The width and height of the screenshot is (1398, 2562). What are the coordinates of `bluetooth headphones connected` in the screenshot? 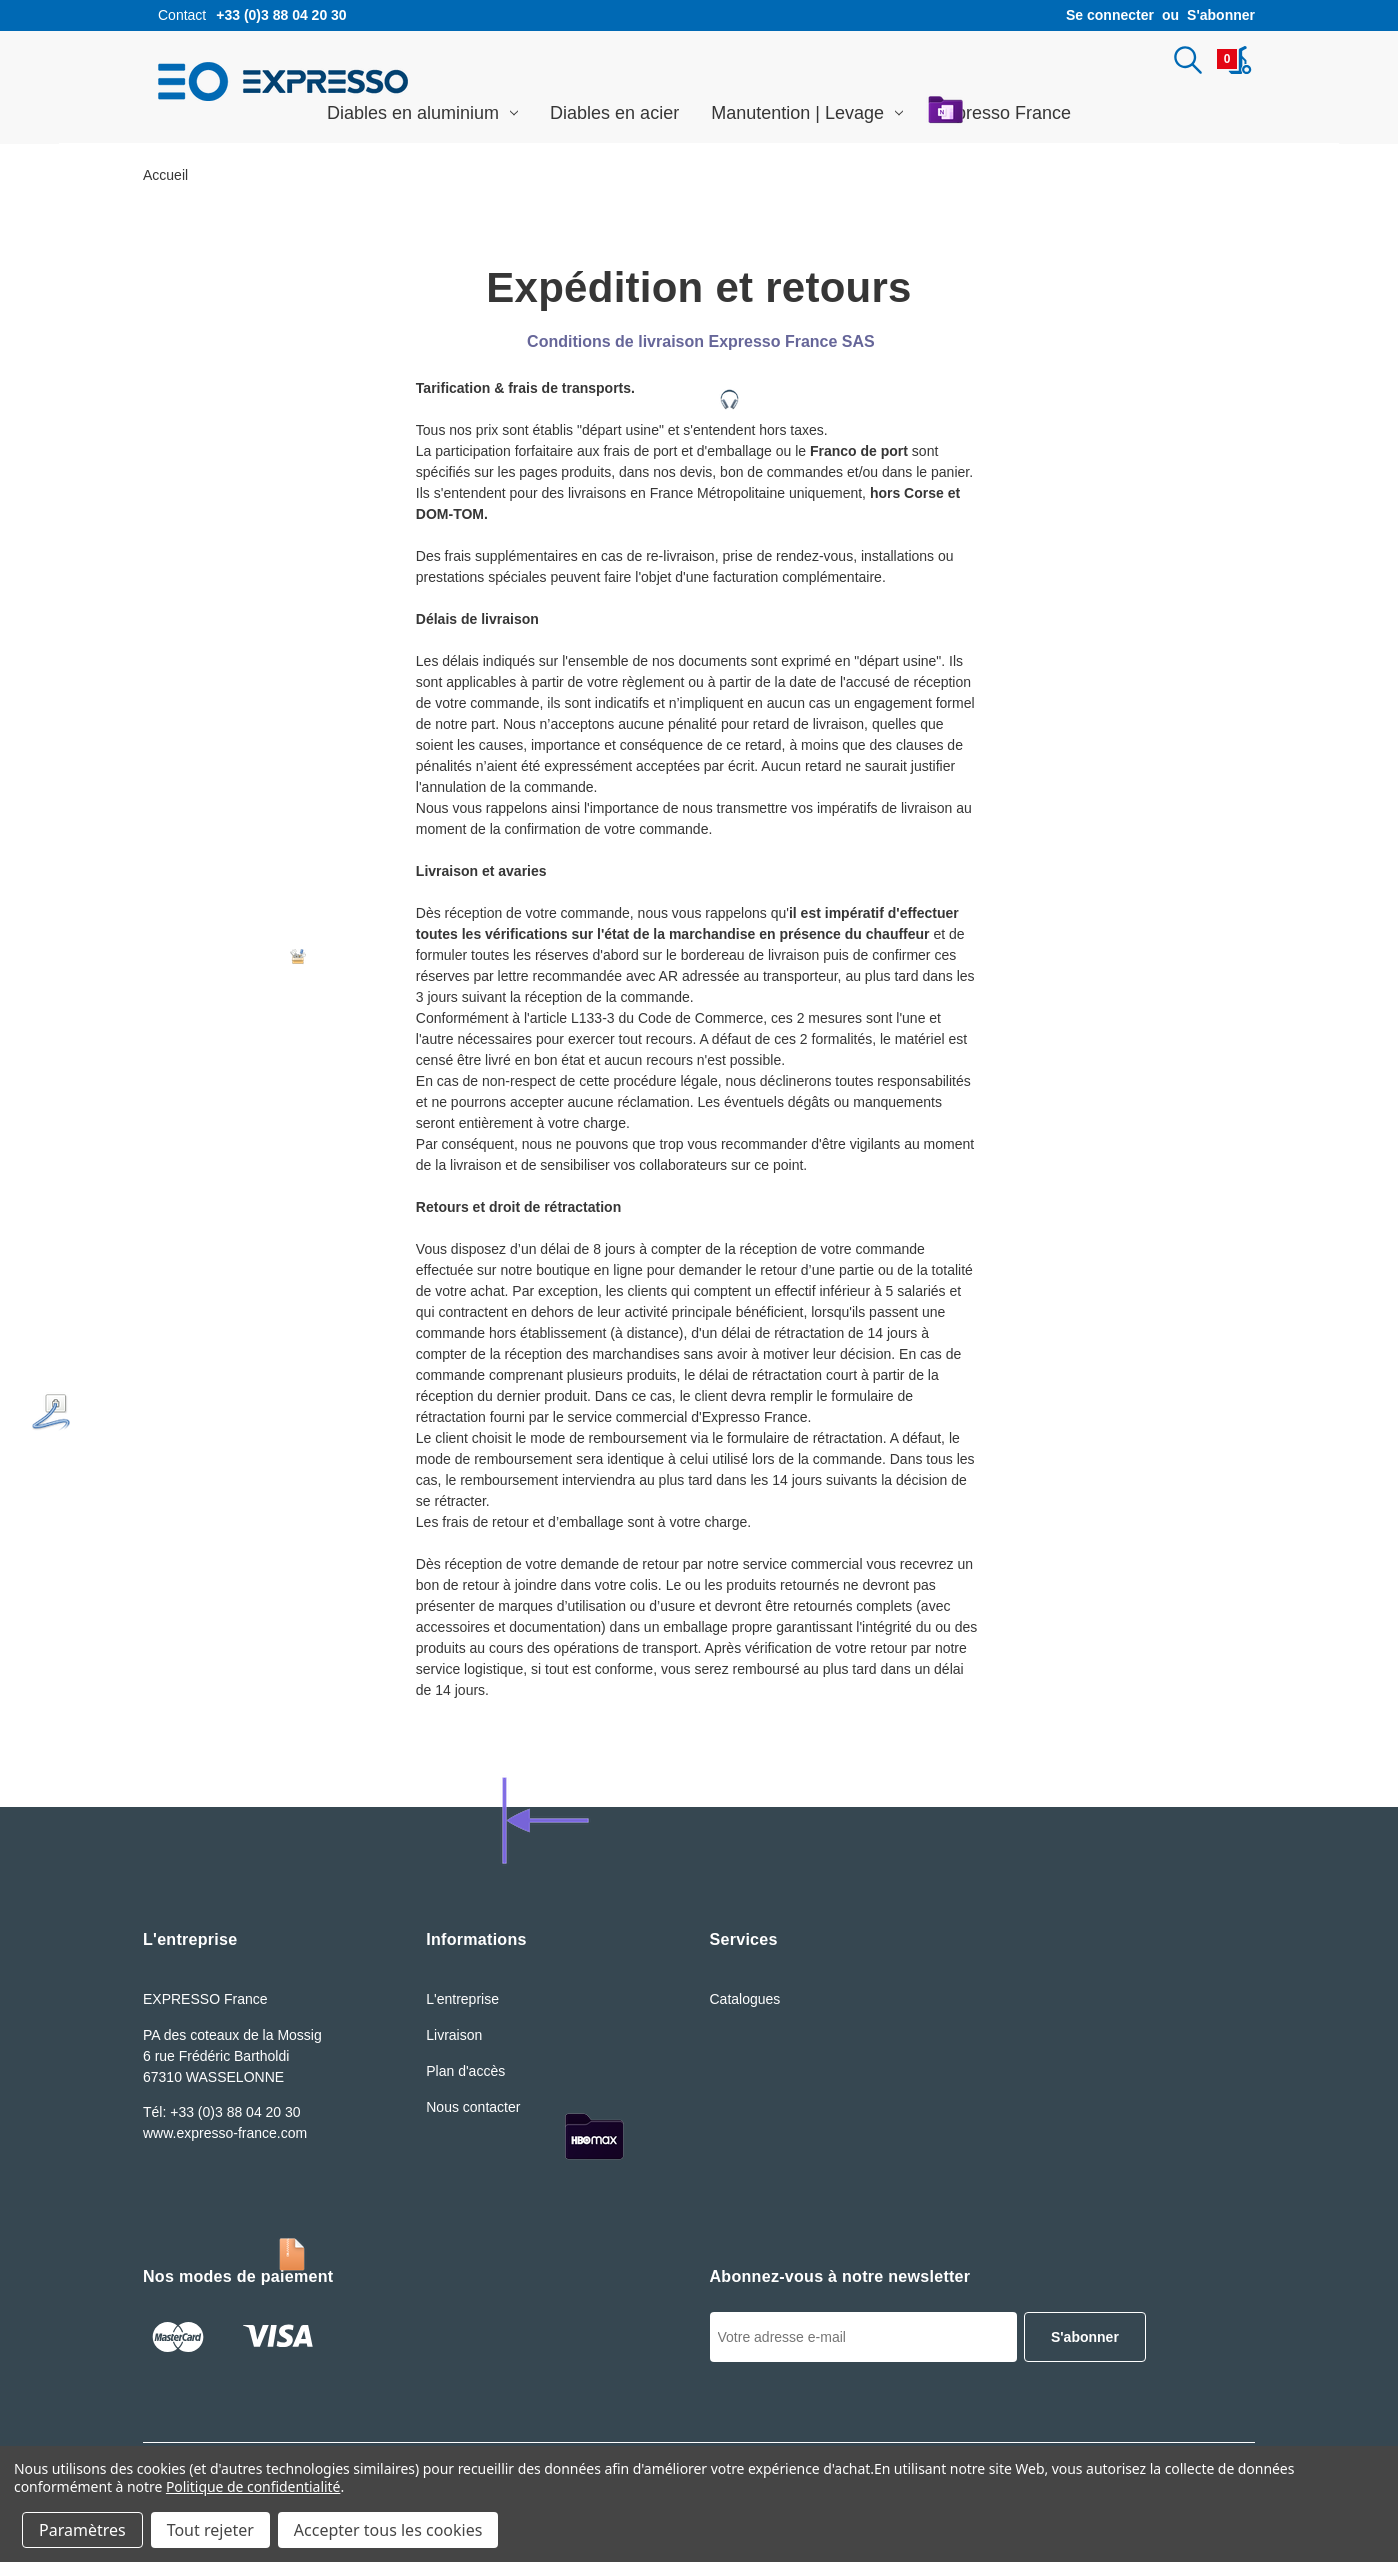 It's located at (729, 399).